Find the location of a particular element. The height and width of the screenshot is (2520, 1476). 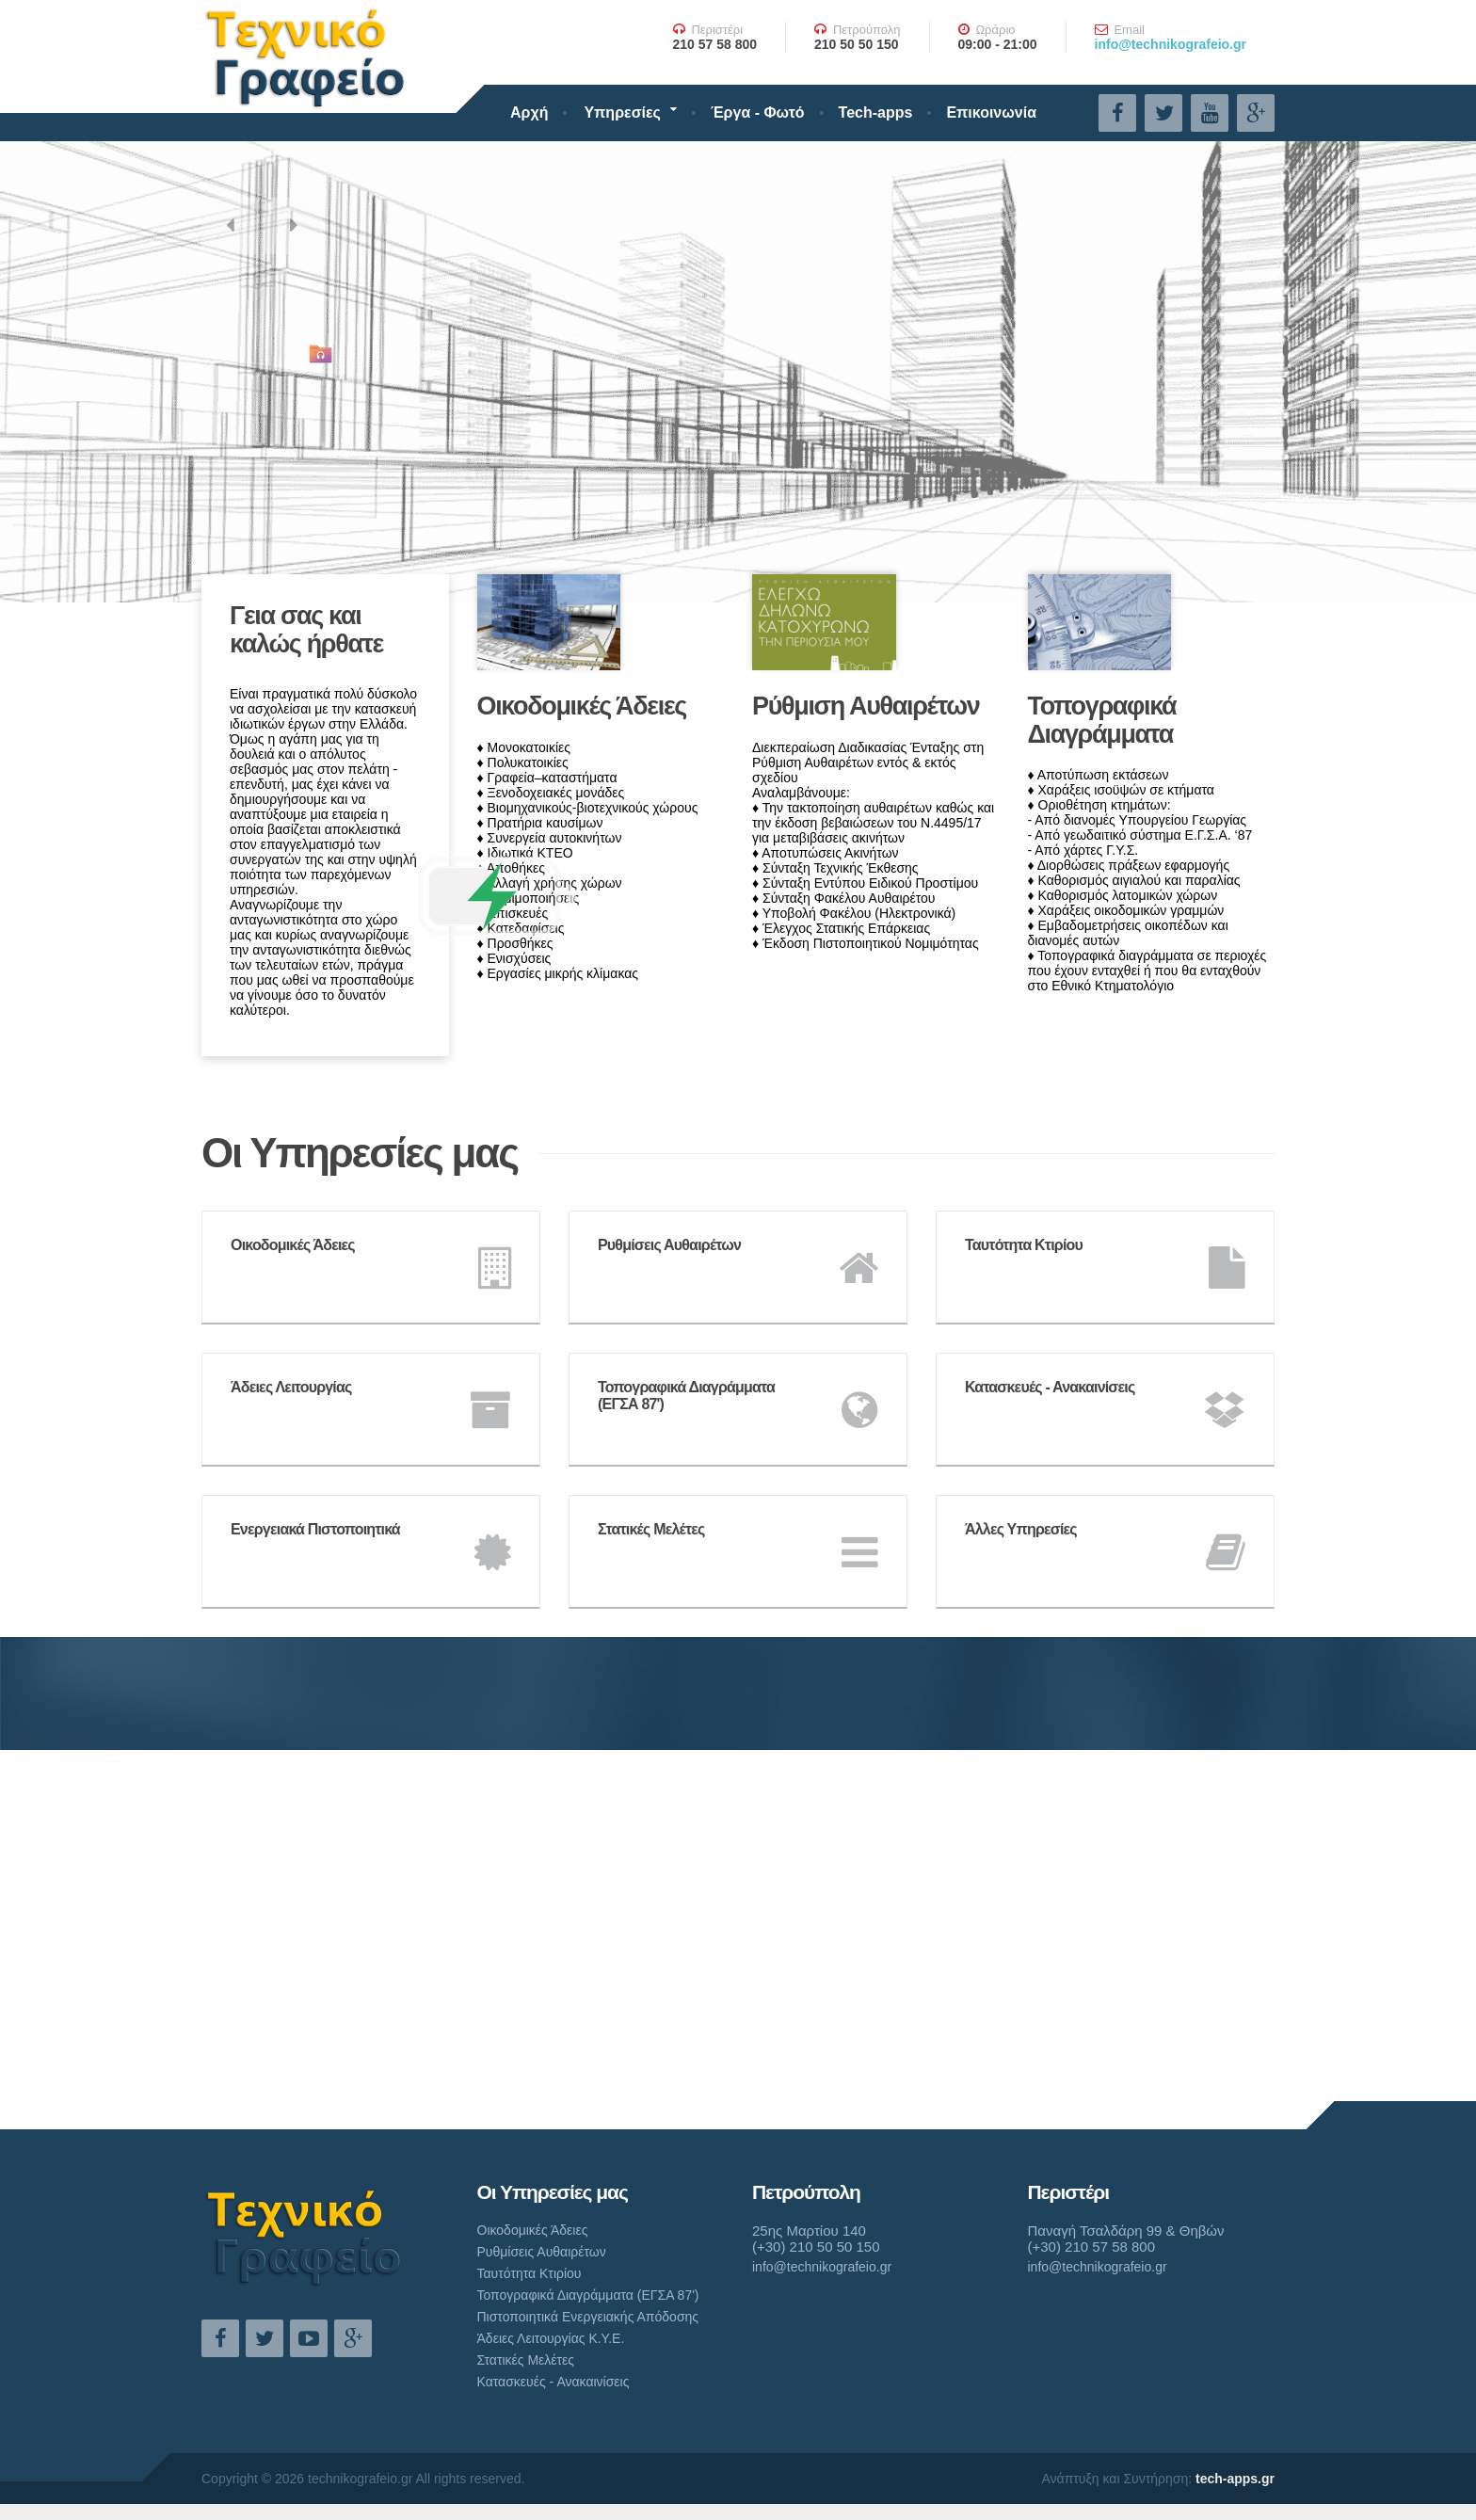

battery at 50% and currently charging is located at coordinates (497, 896).